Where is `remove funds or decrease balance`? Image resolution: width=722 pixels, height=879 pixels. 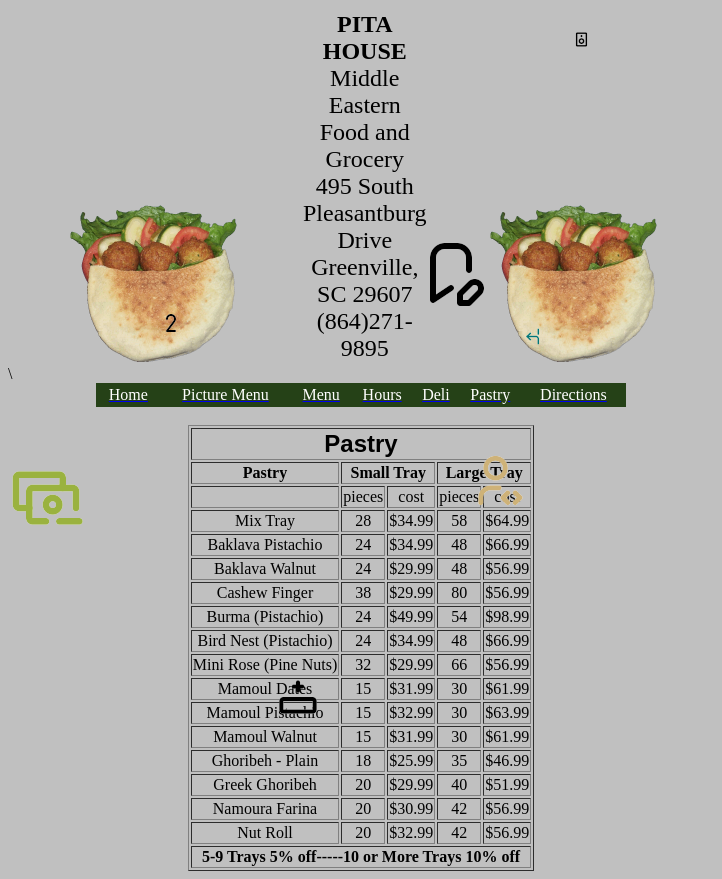
remove funds or decrease balance is located at coordinates (46, 498).